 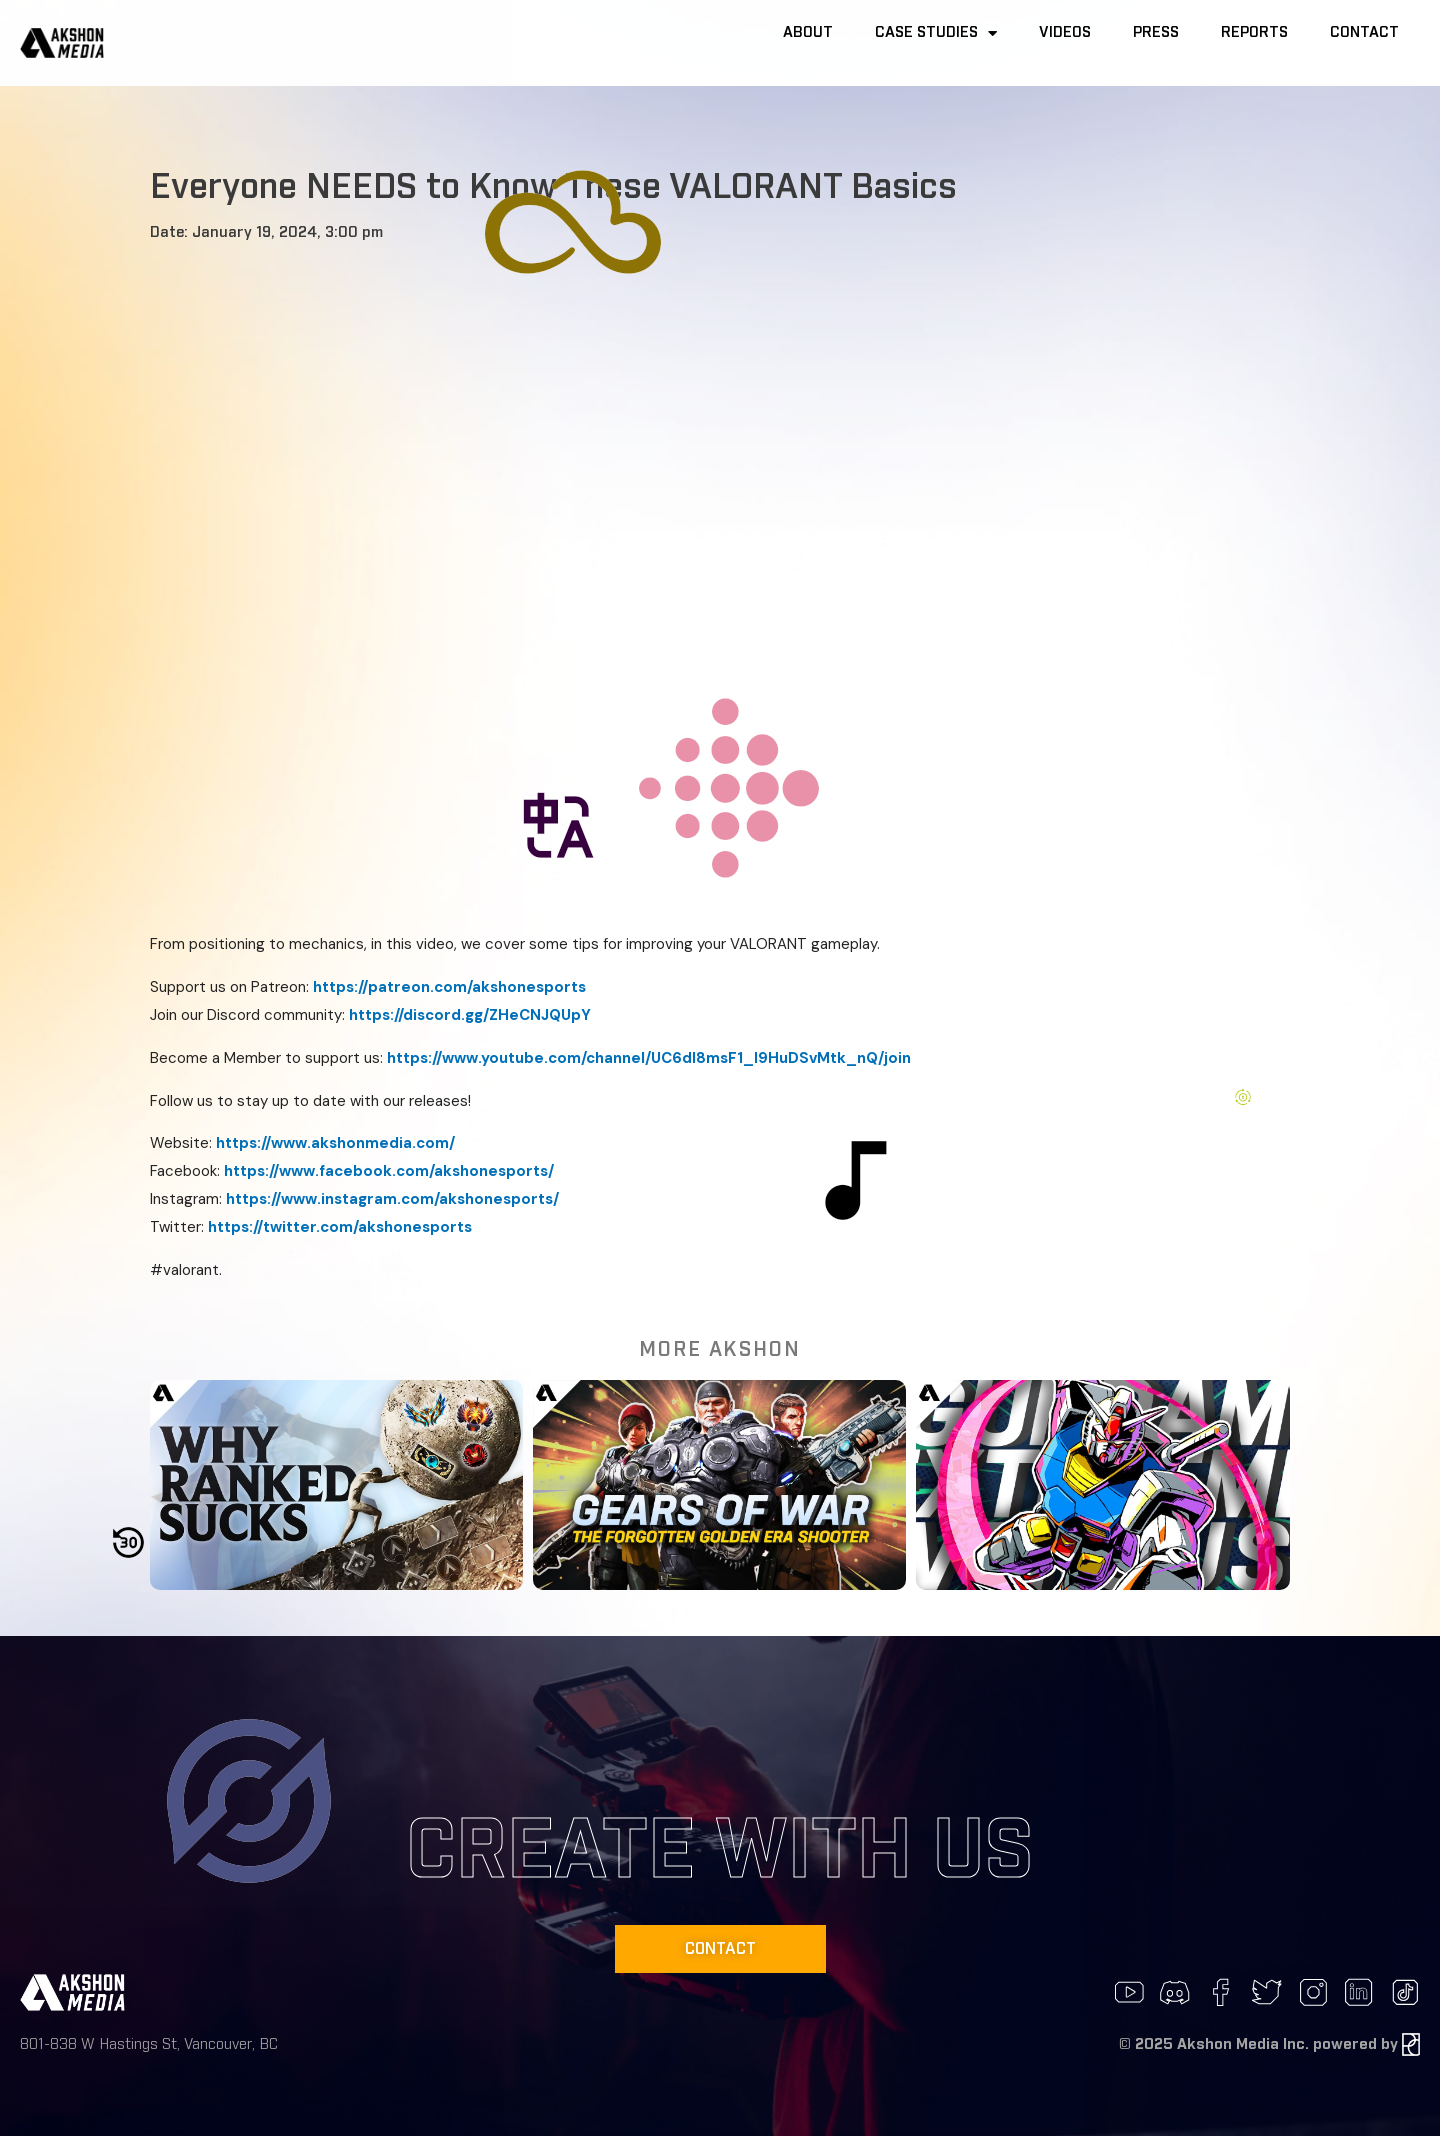 I want to click on rewind 30 seconds, so click(x=128, y=1542).